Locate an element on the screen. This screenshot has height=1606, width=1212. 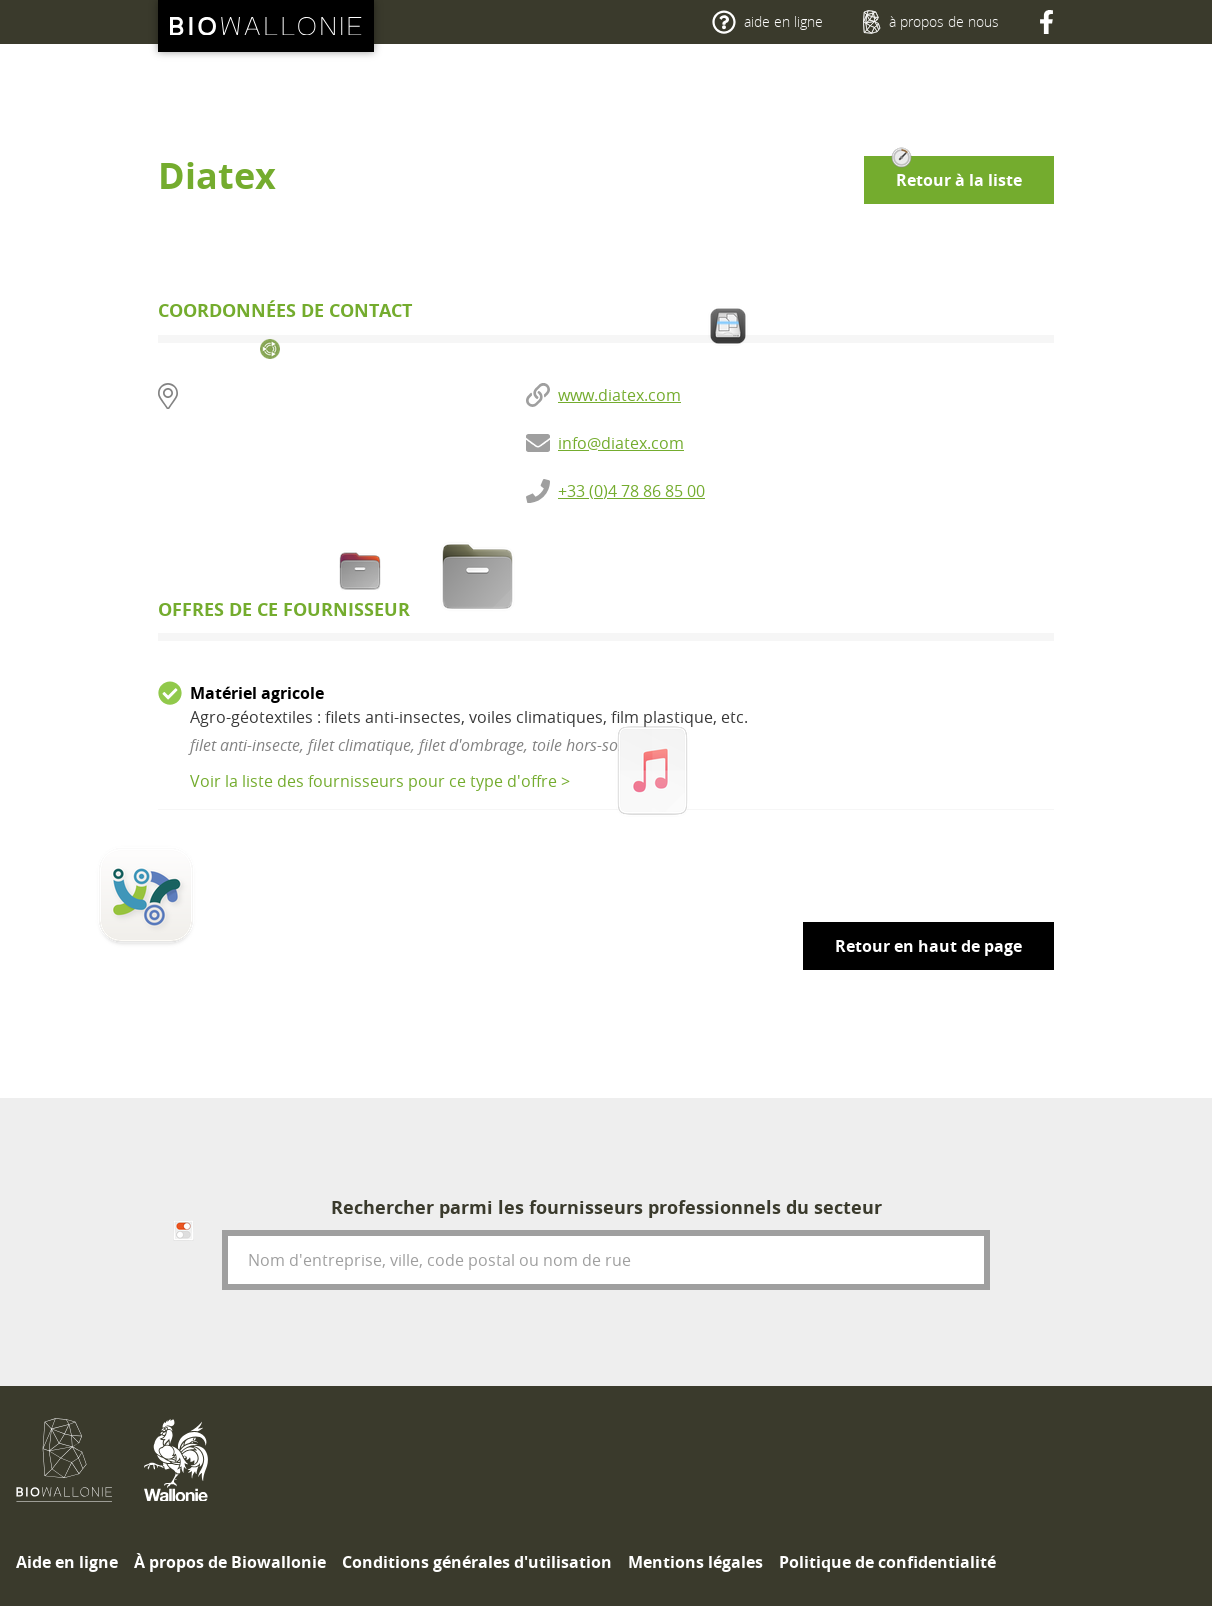
an audio file type indicator is located at coordinates (652, 770).